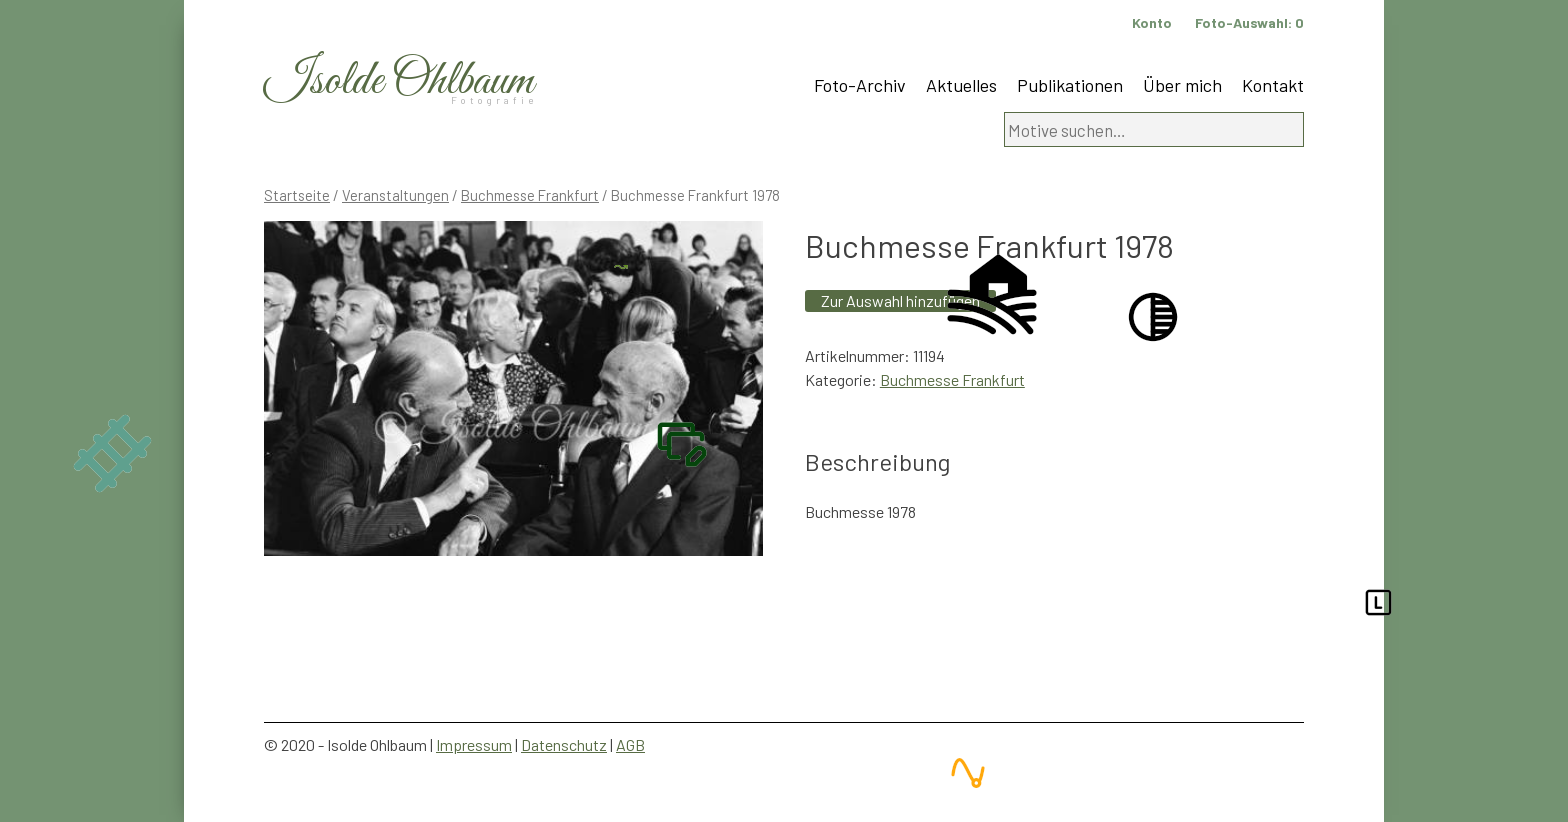  What do you see at coordinates (992, 296) in the screenshot?
I see `access farm or agricultural features` at bounding box center [992, 296].